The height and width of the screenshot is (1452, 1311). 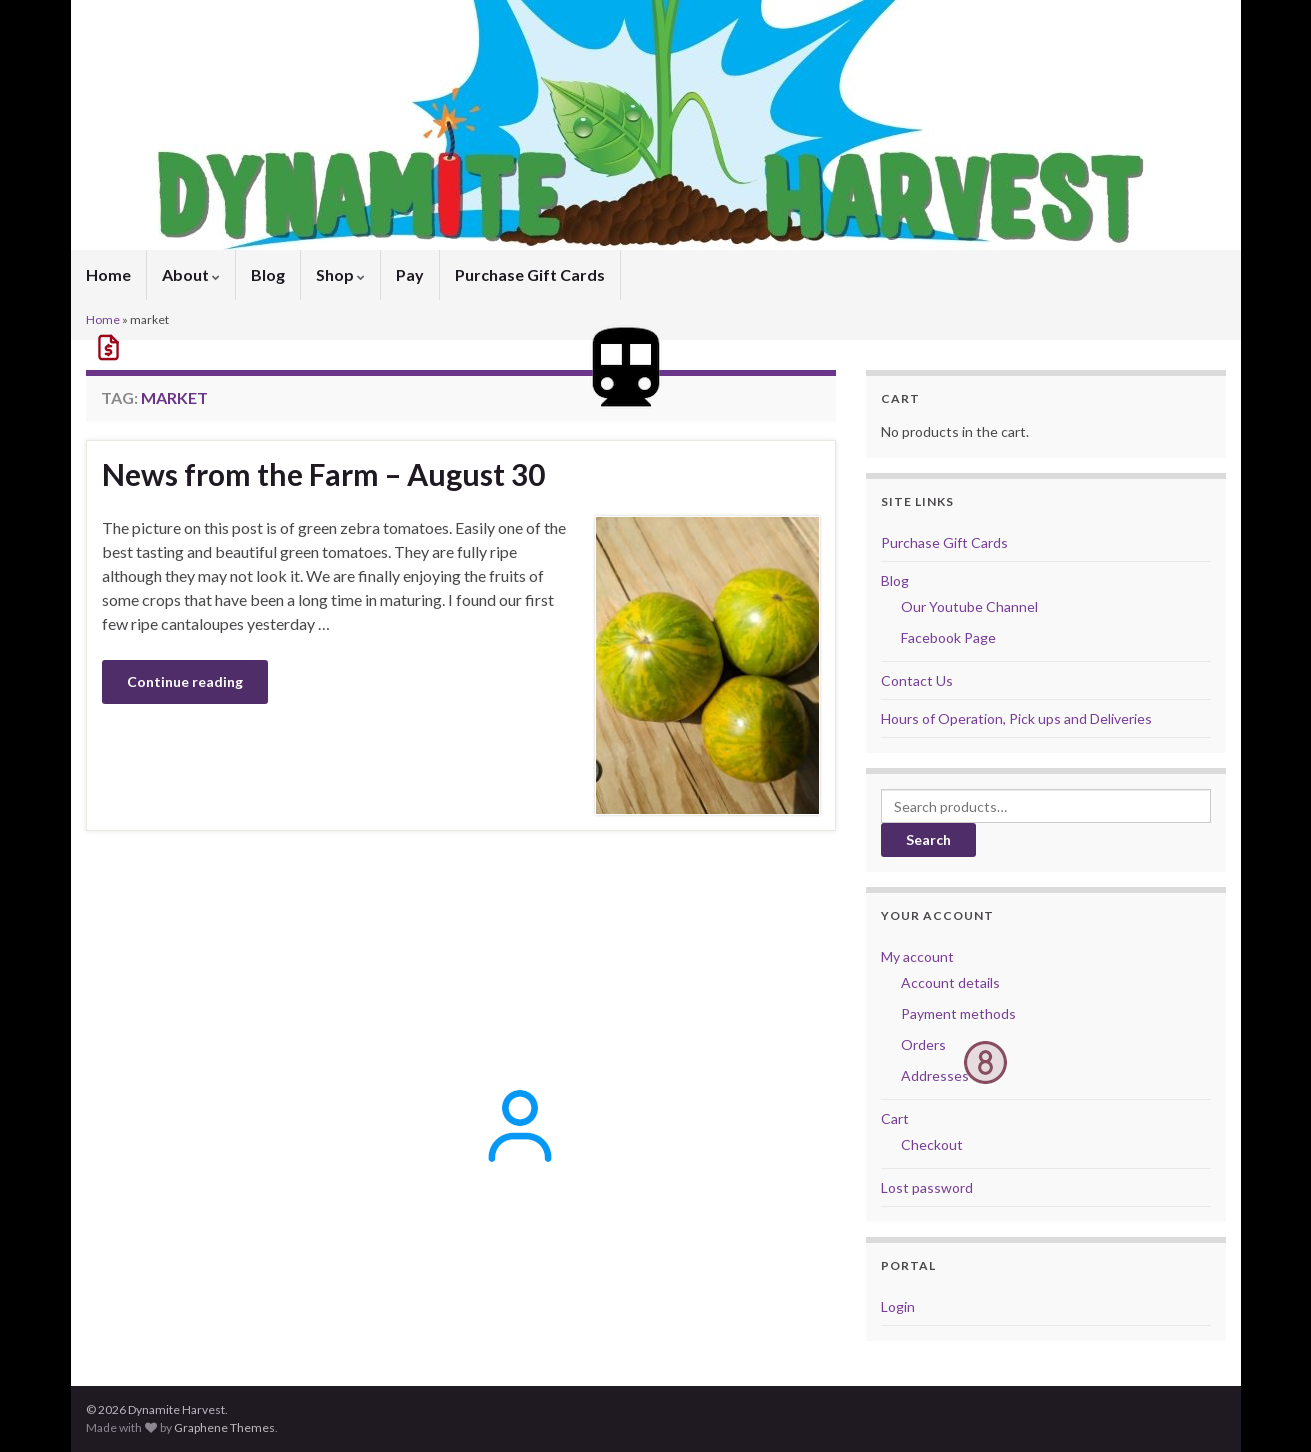 I want to click on view invoice or billing document, so click(x=108, y=347).